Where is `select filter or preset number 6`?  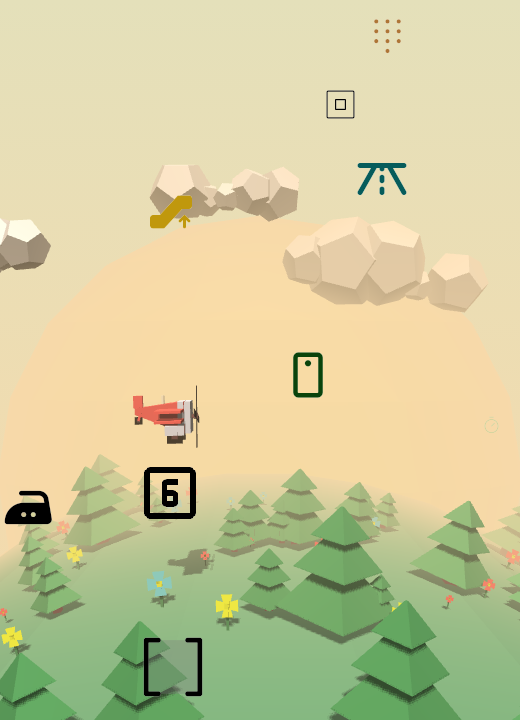
select filter or preset number 6 is located at coordinates (170, 493).